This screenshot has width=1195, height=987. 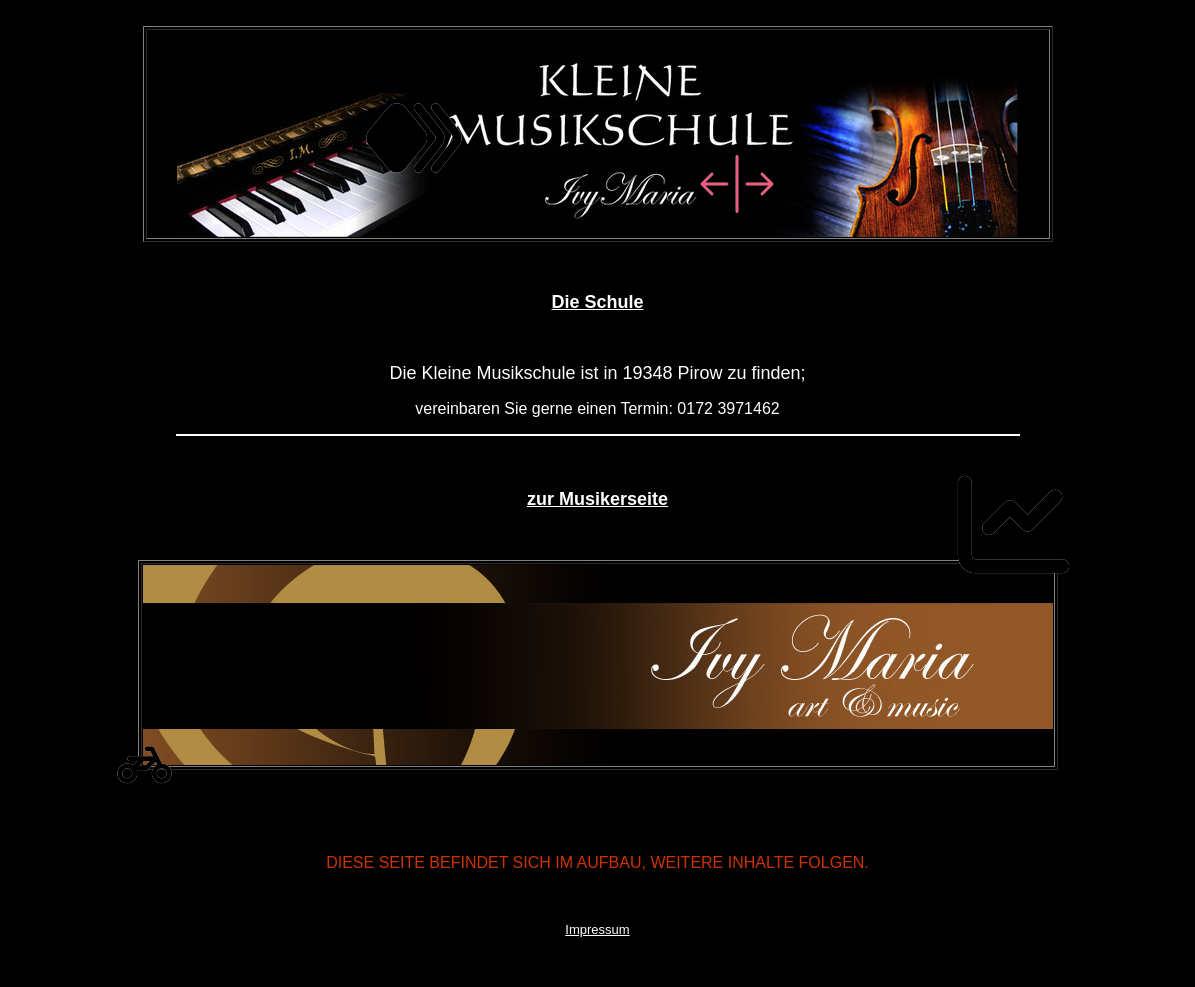 I want to click on expand content horizontally, so click(x=737, y=184).